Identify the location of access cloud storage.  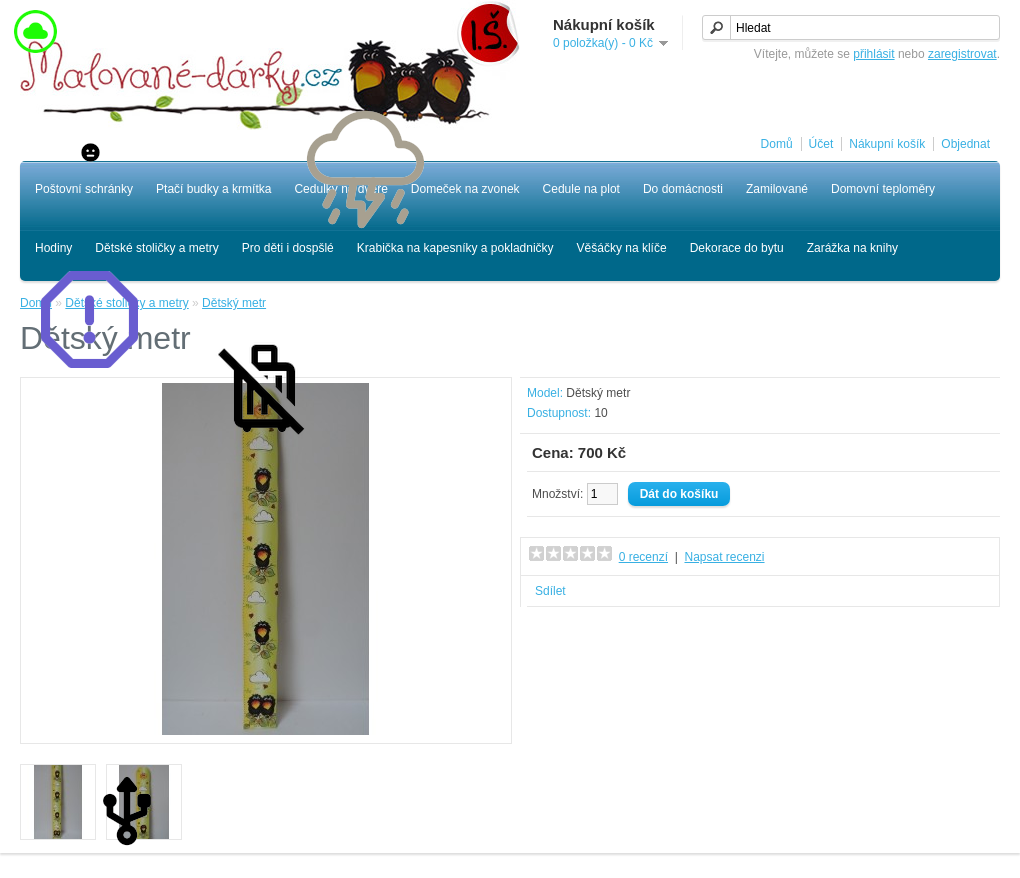
(35, 31).